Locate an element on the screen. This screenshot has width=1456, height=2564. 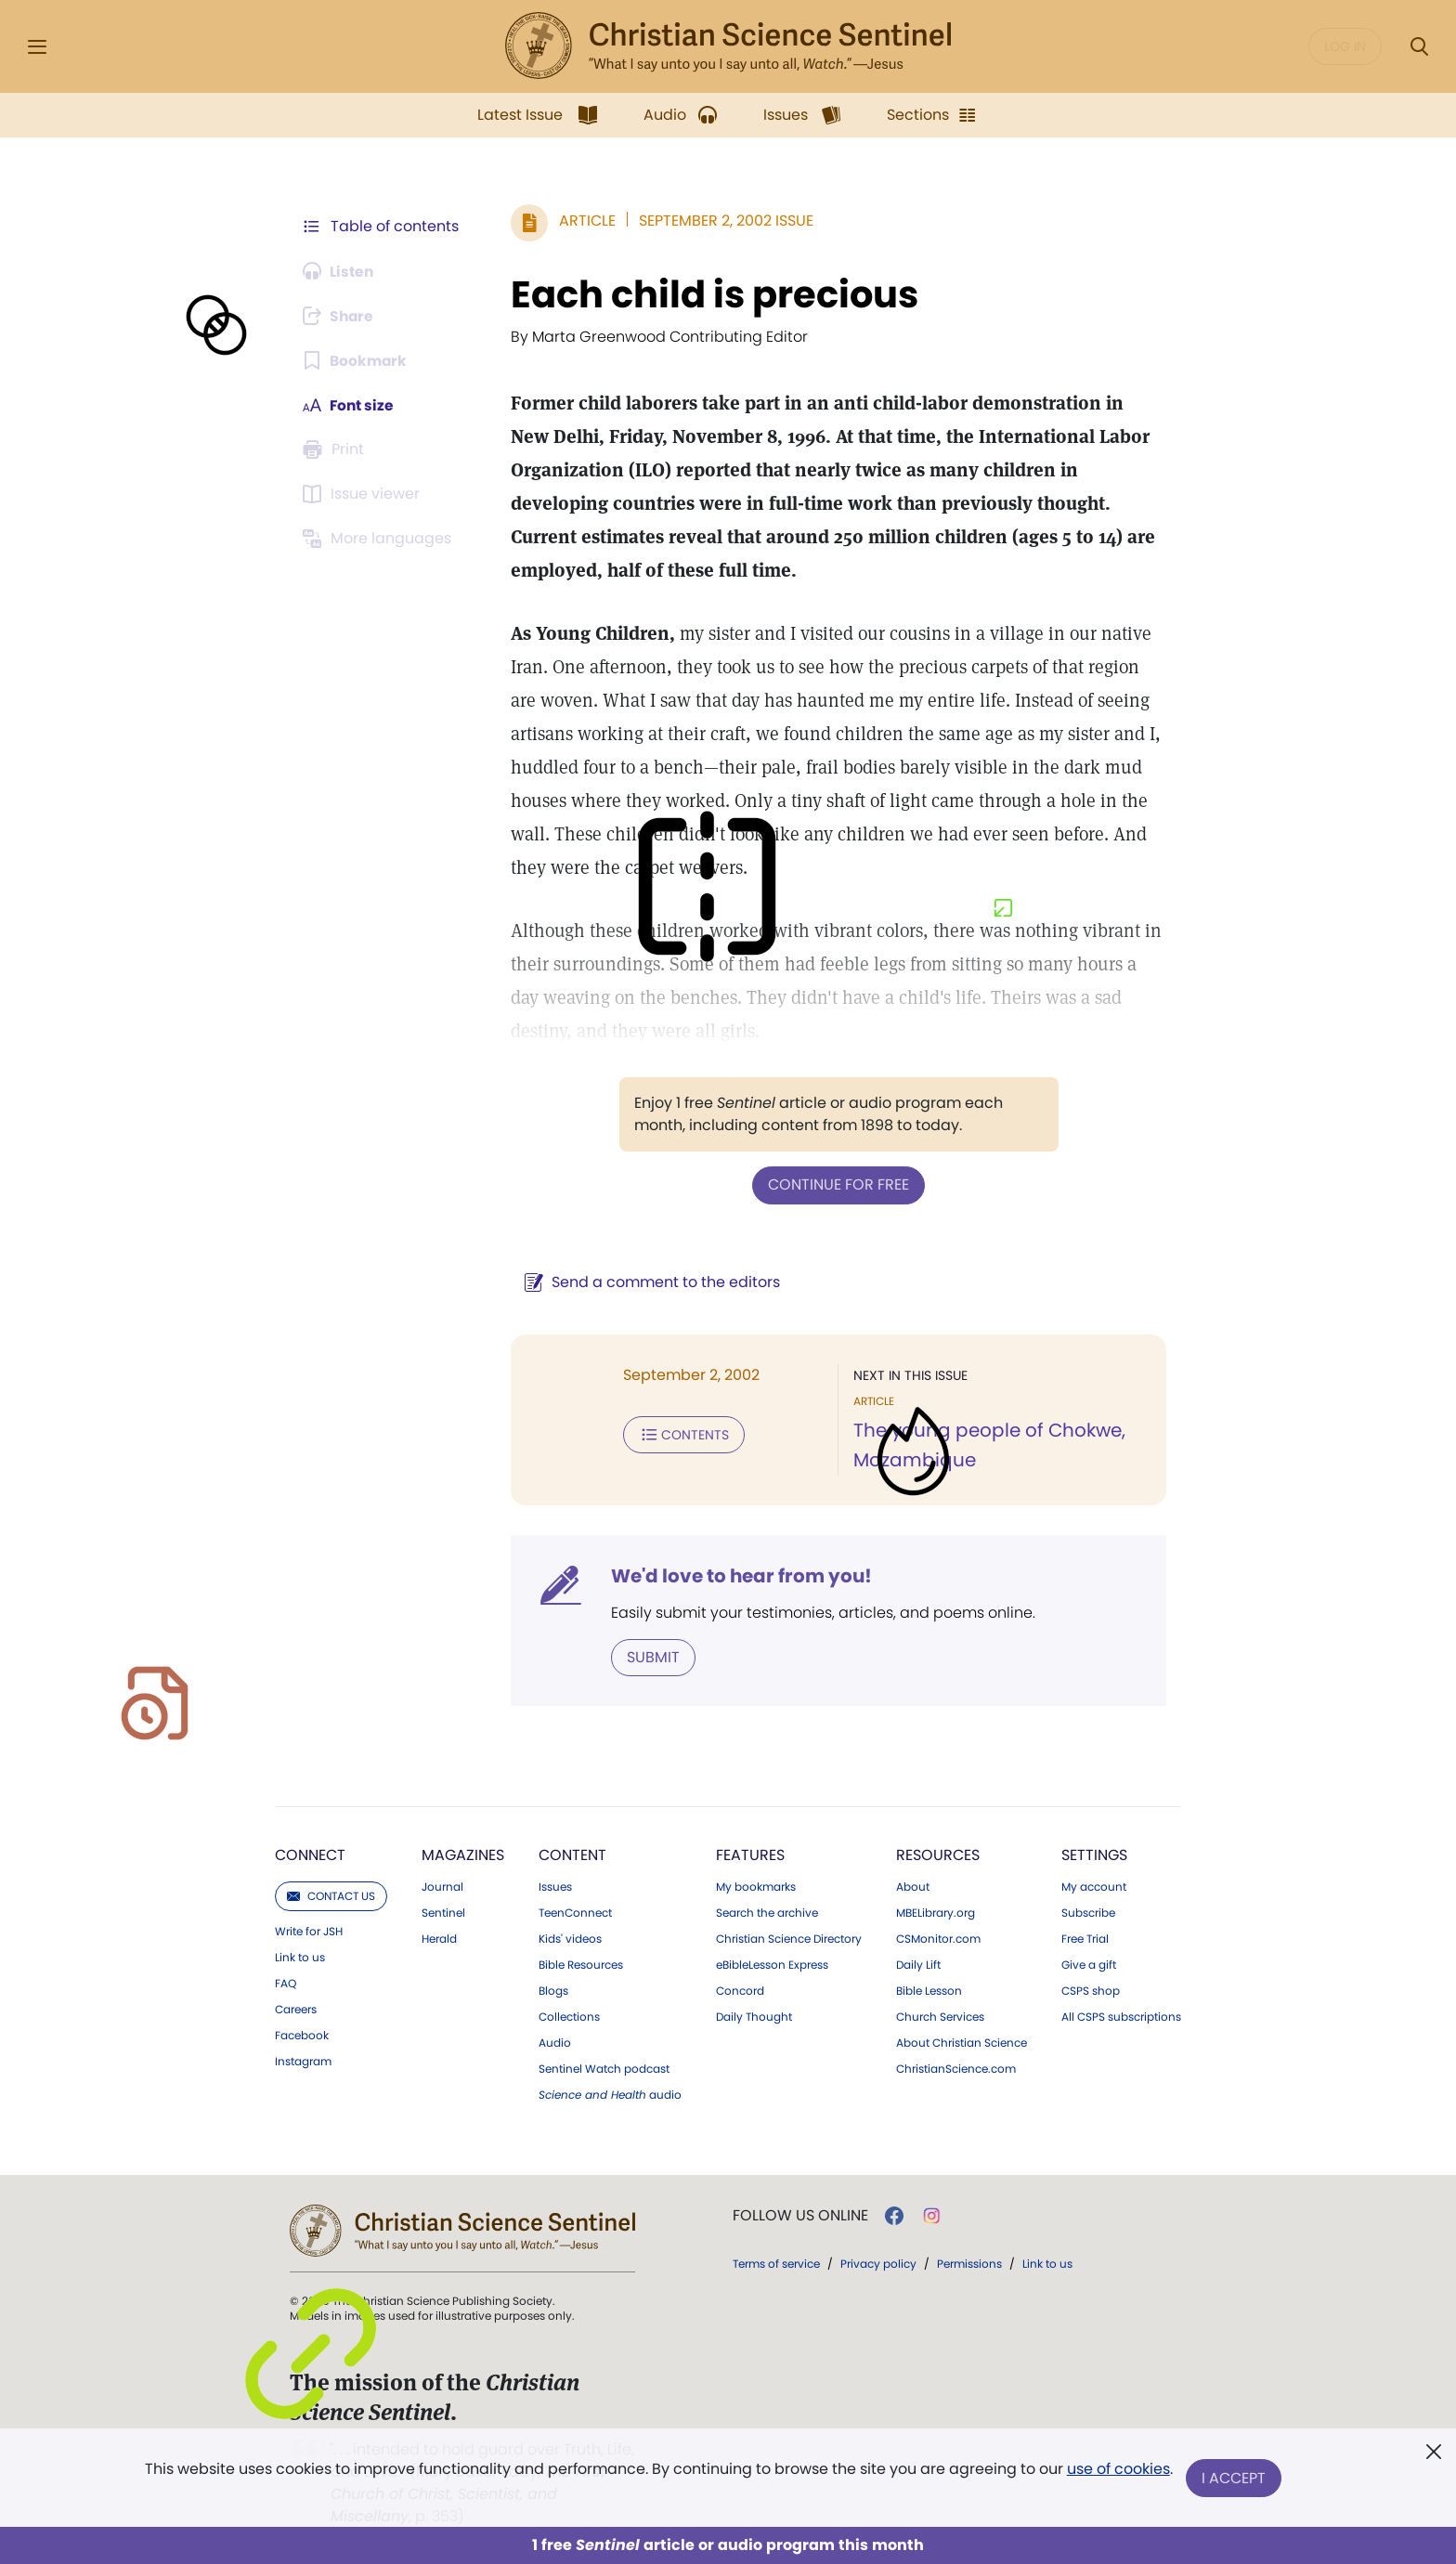
copy or share a link is located at coordinates (310, 2353).